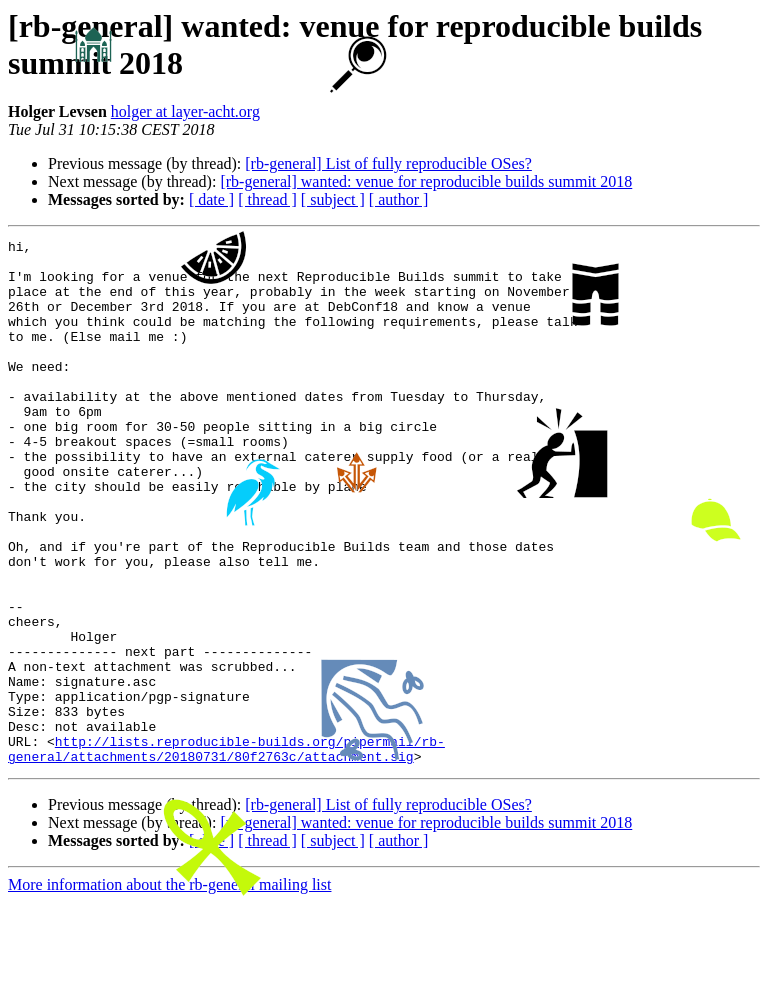  Describe the element at coordinates (253, 491) in the screenshot. I see `heron bird icon for wildlife or nature category` at that location.